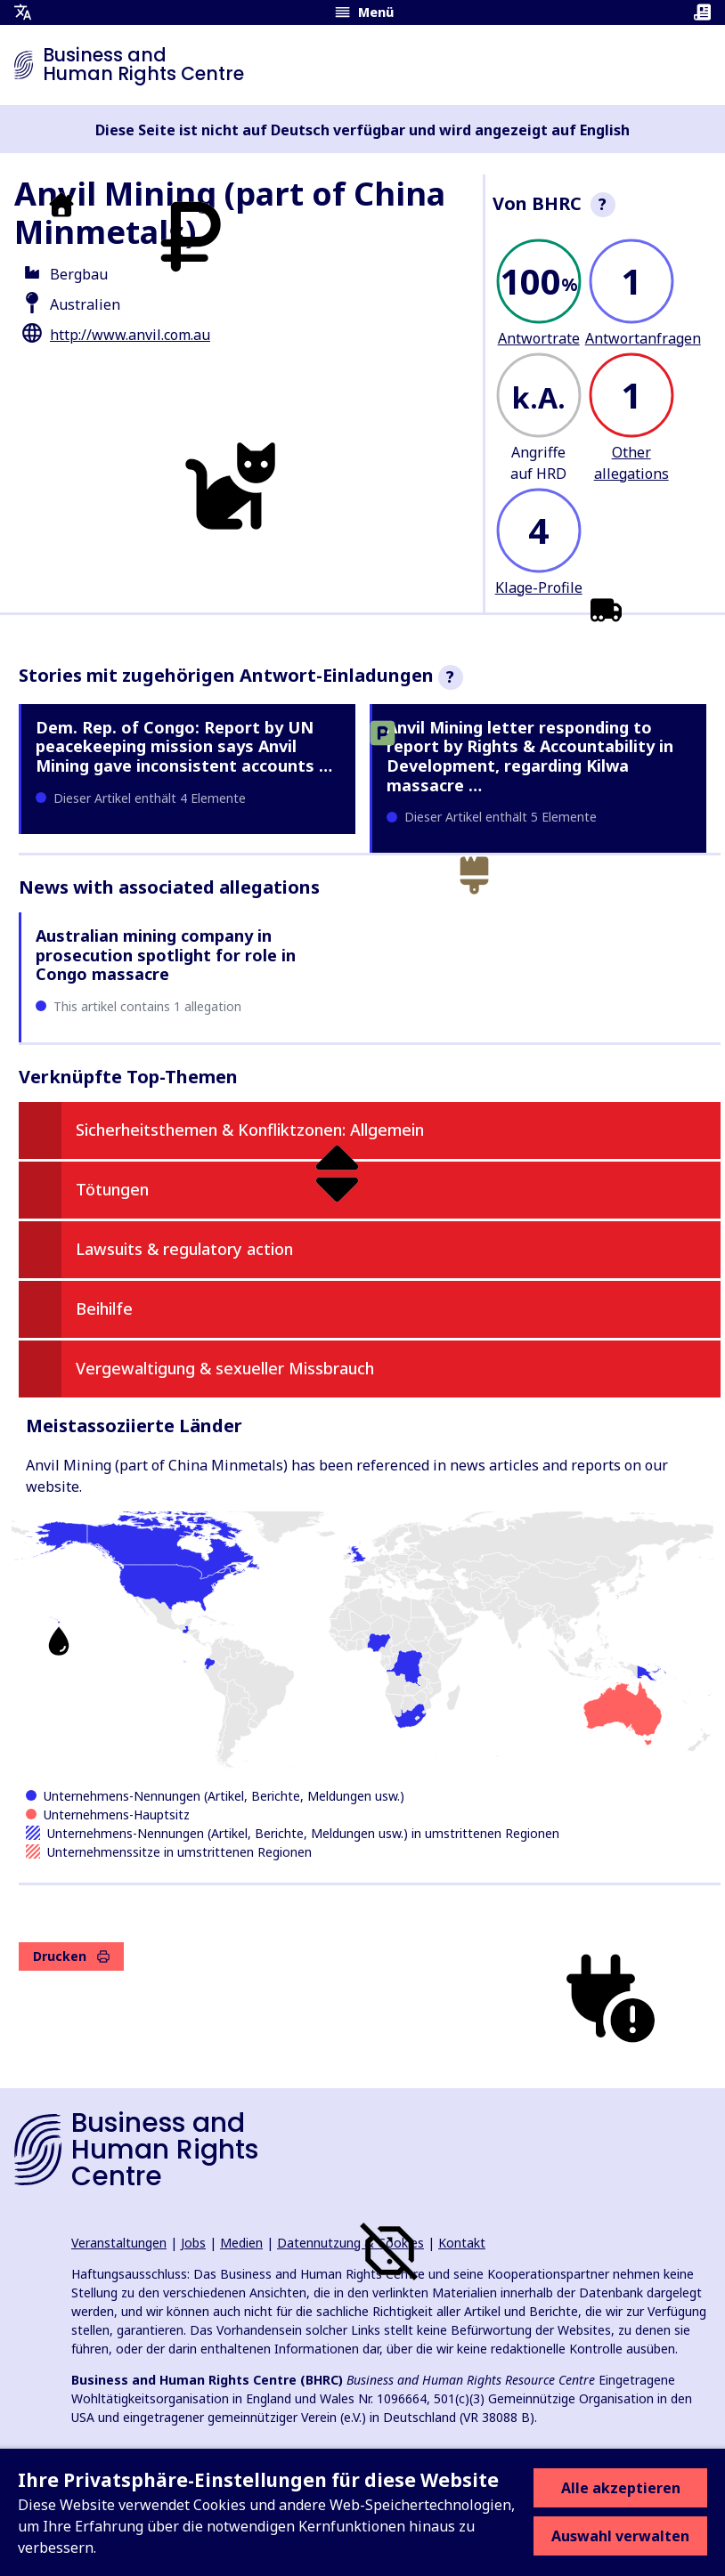 The image size is (725, 2576). I want to click on go to home screen, so click(61, 205).